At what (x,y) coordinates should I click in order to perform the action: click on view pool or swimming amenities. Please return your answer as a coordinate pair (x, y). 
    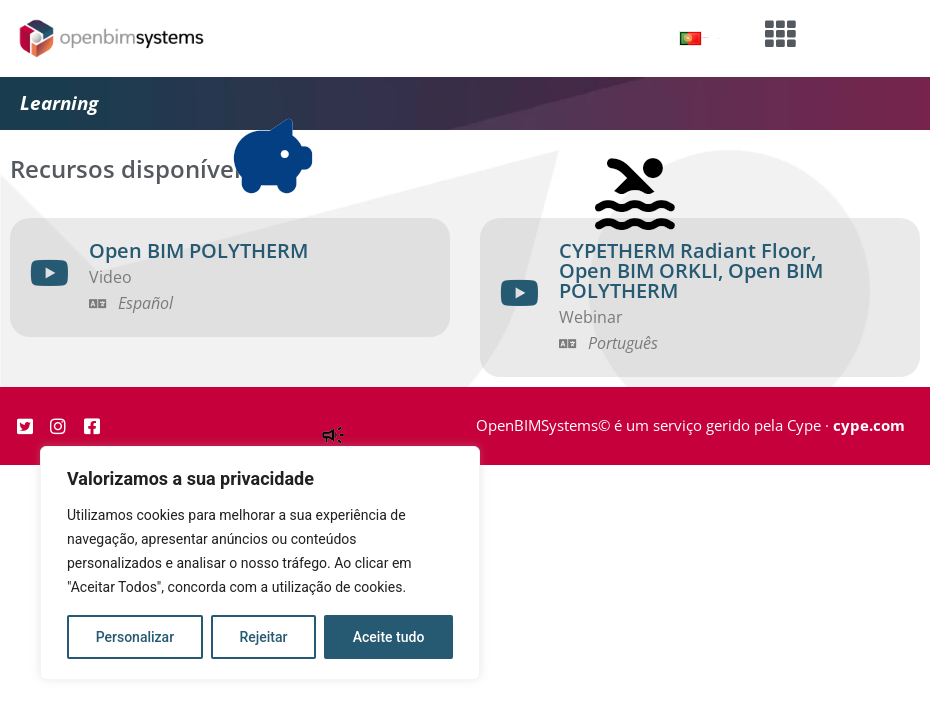
    Looking at the image, I should click on (635, 194).